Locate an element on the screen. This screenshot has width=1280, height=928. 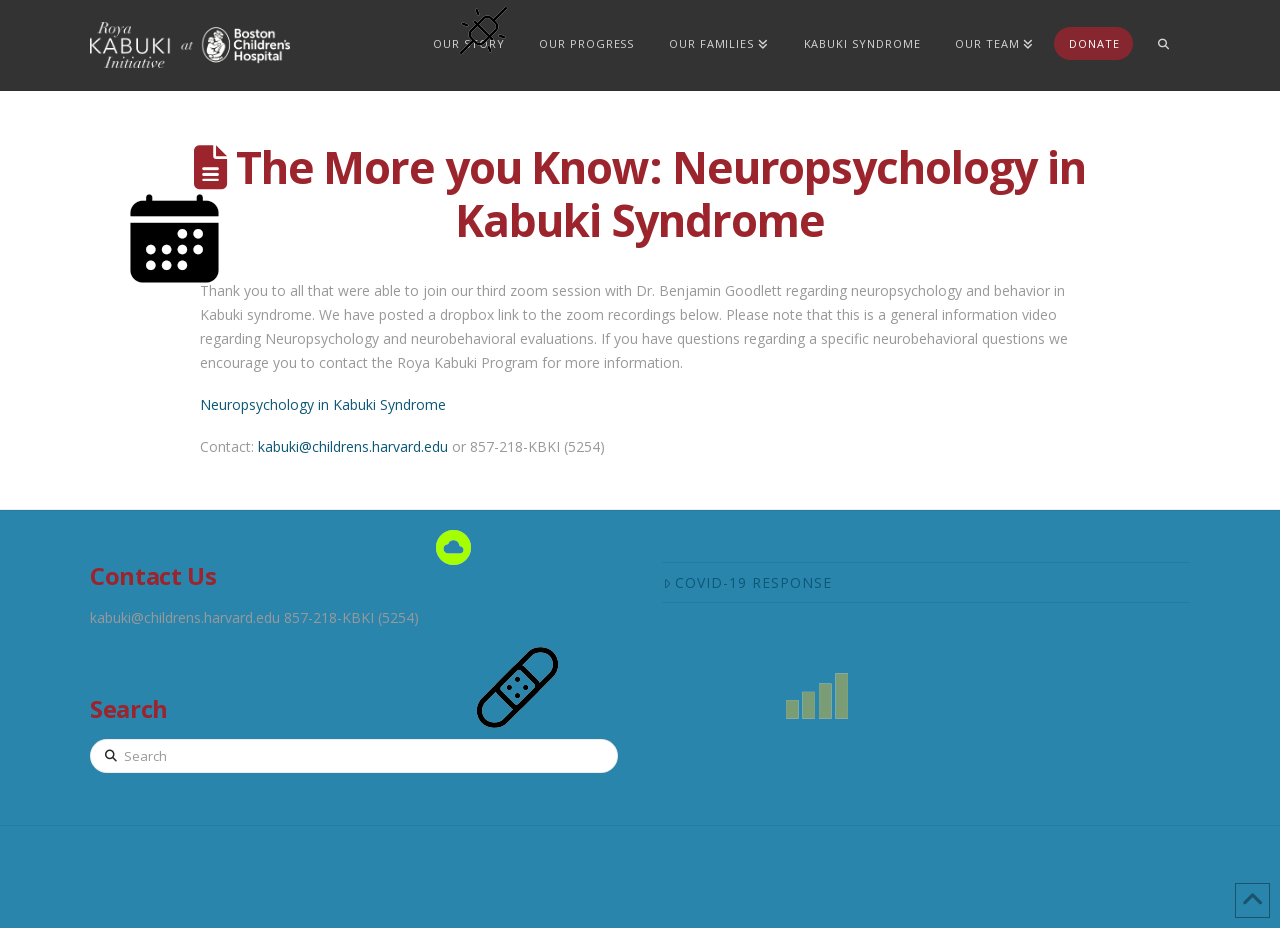
access first aid or medical information is located at coordinates (517, 687).